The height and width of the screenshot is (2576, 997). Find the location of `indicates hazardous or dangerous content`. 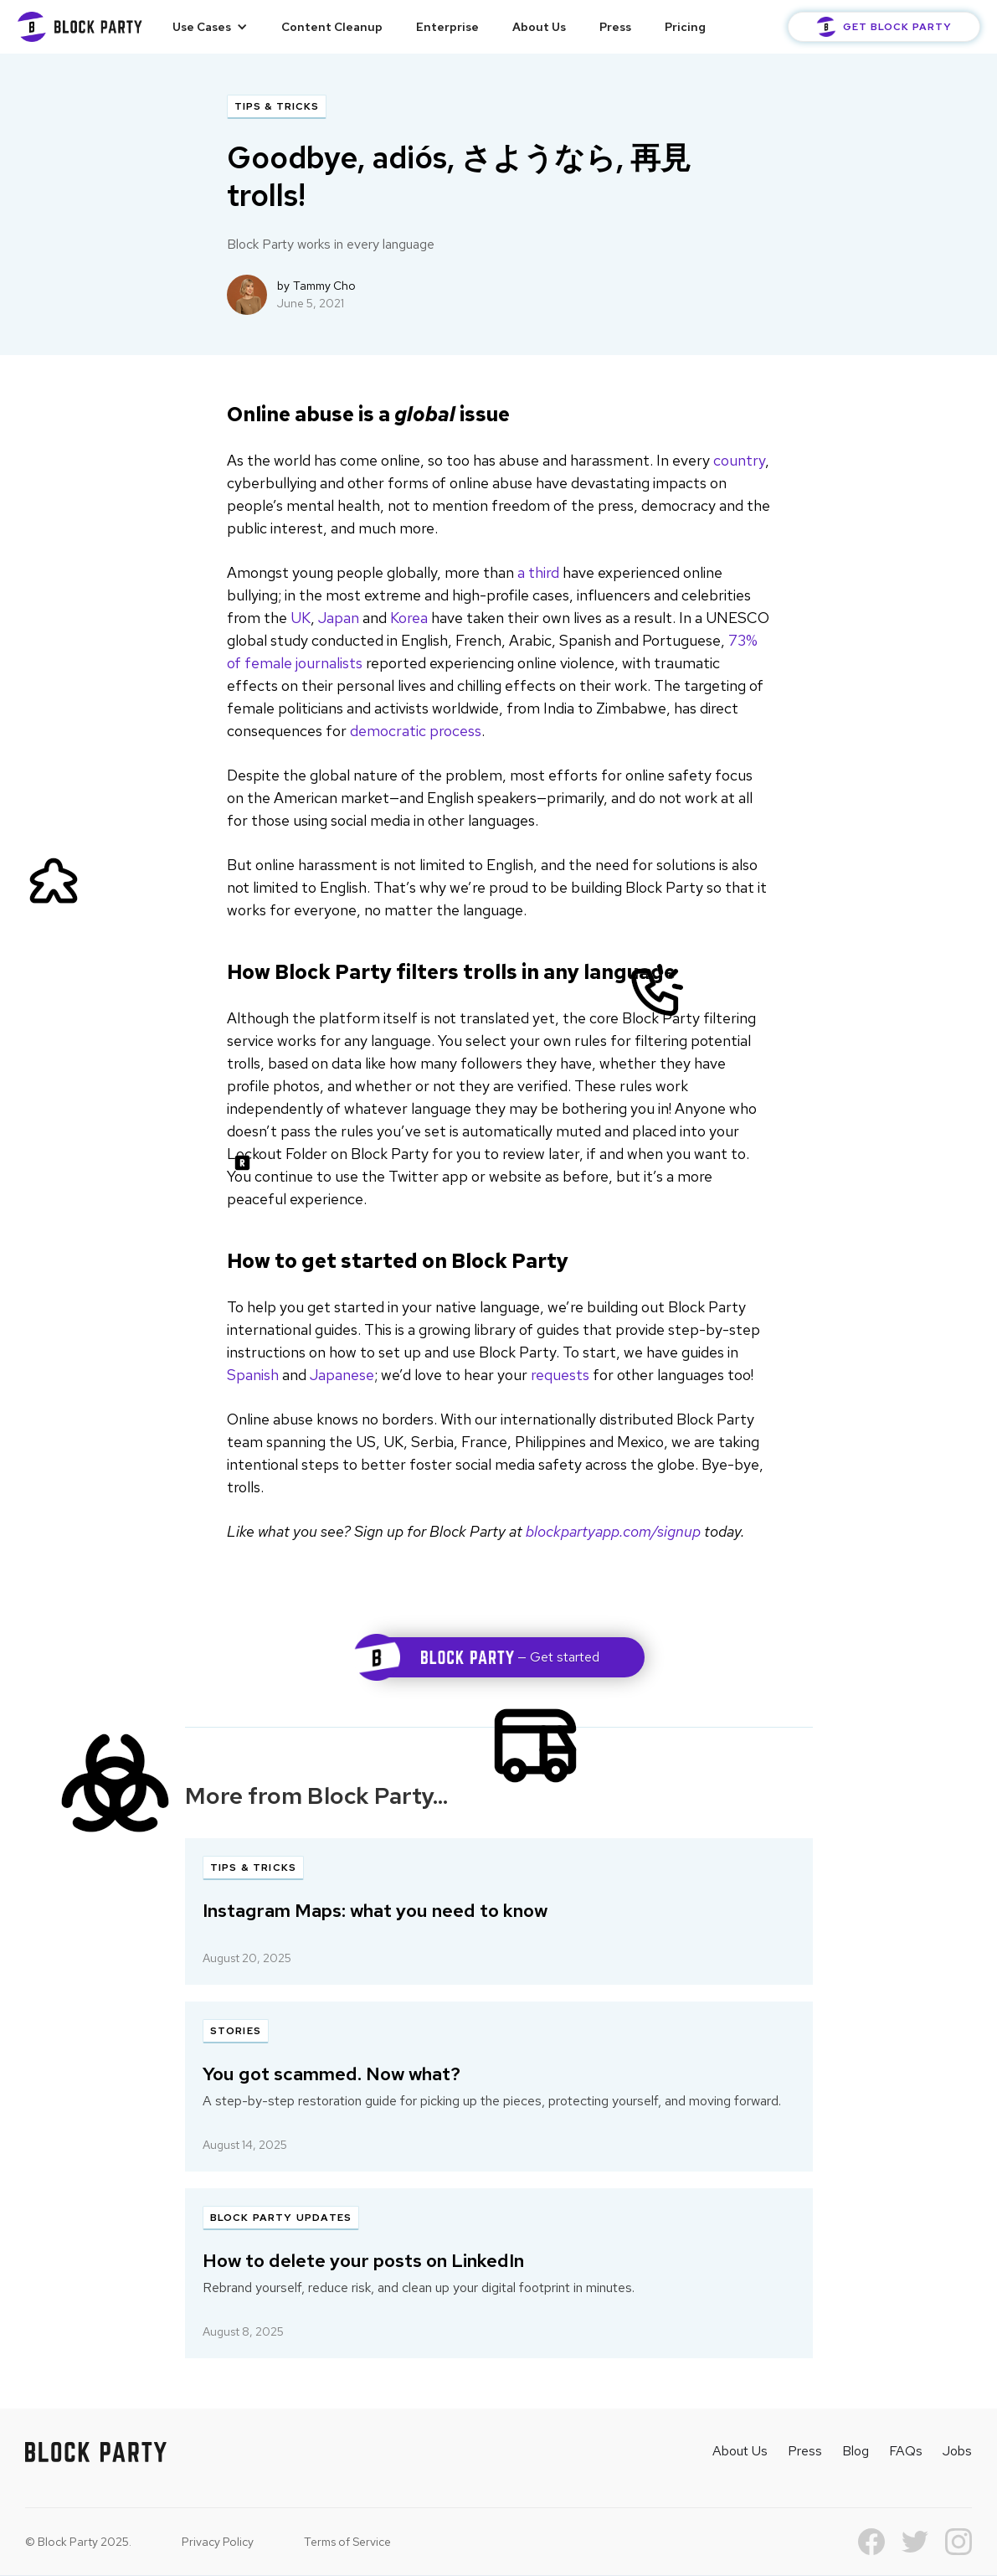

indicates hazardous or dangerous content is located at coordinates (115, 1785).